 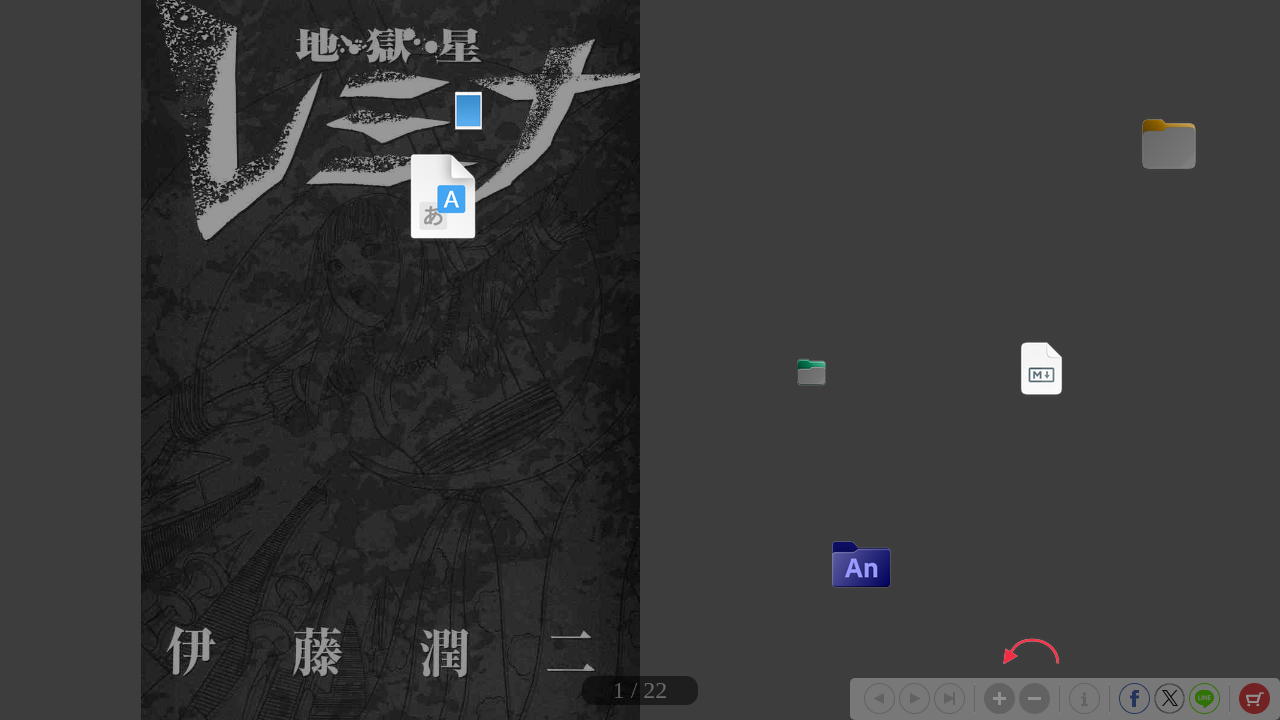 I want to click on drop files here to move them into this folder, so click(x=811, y=371).